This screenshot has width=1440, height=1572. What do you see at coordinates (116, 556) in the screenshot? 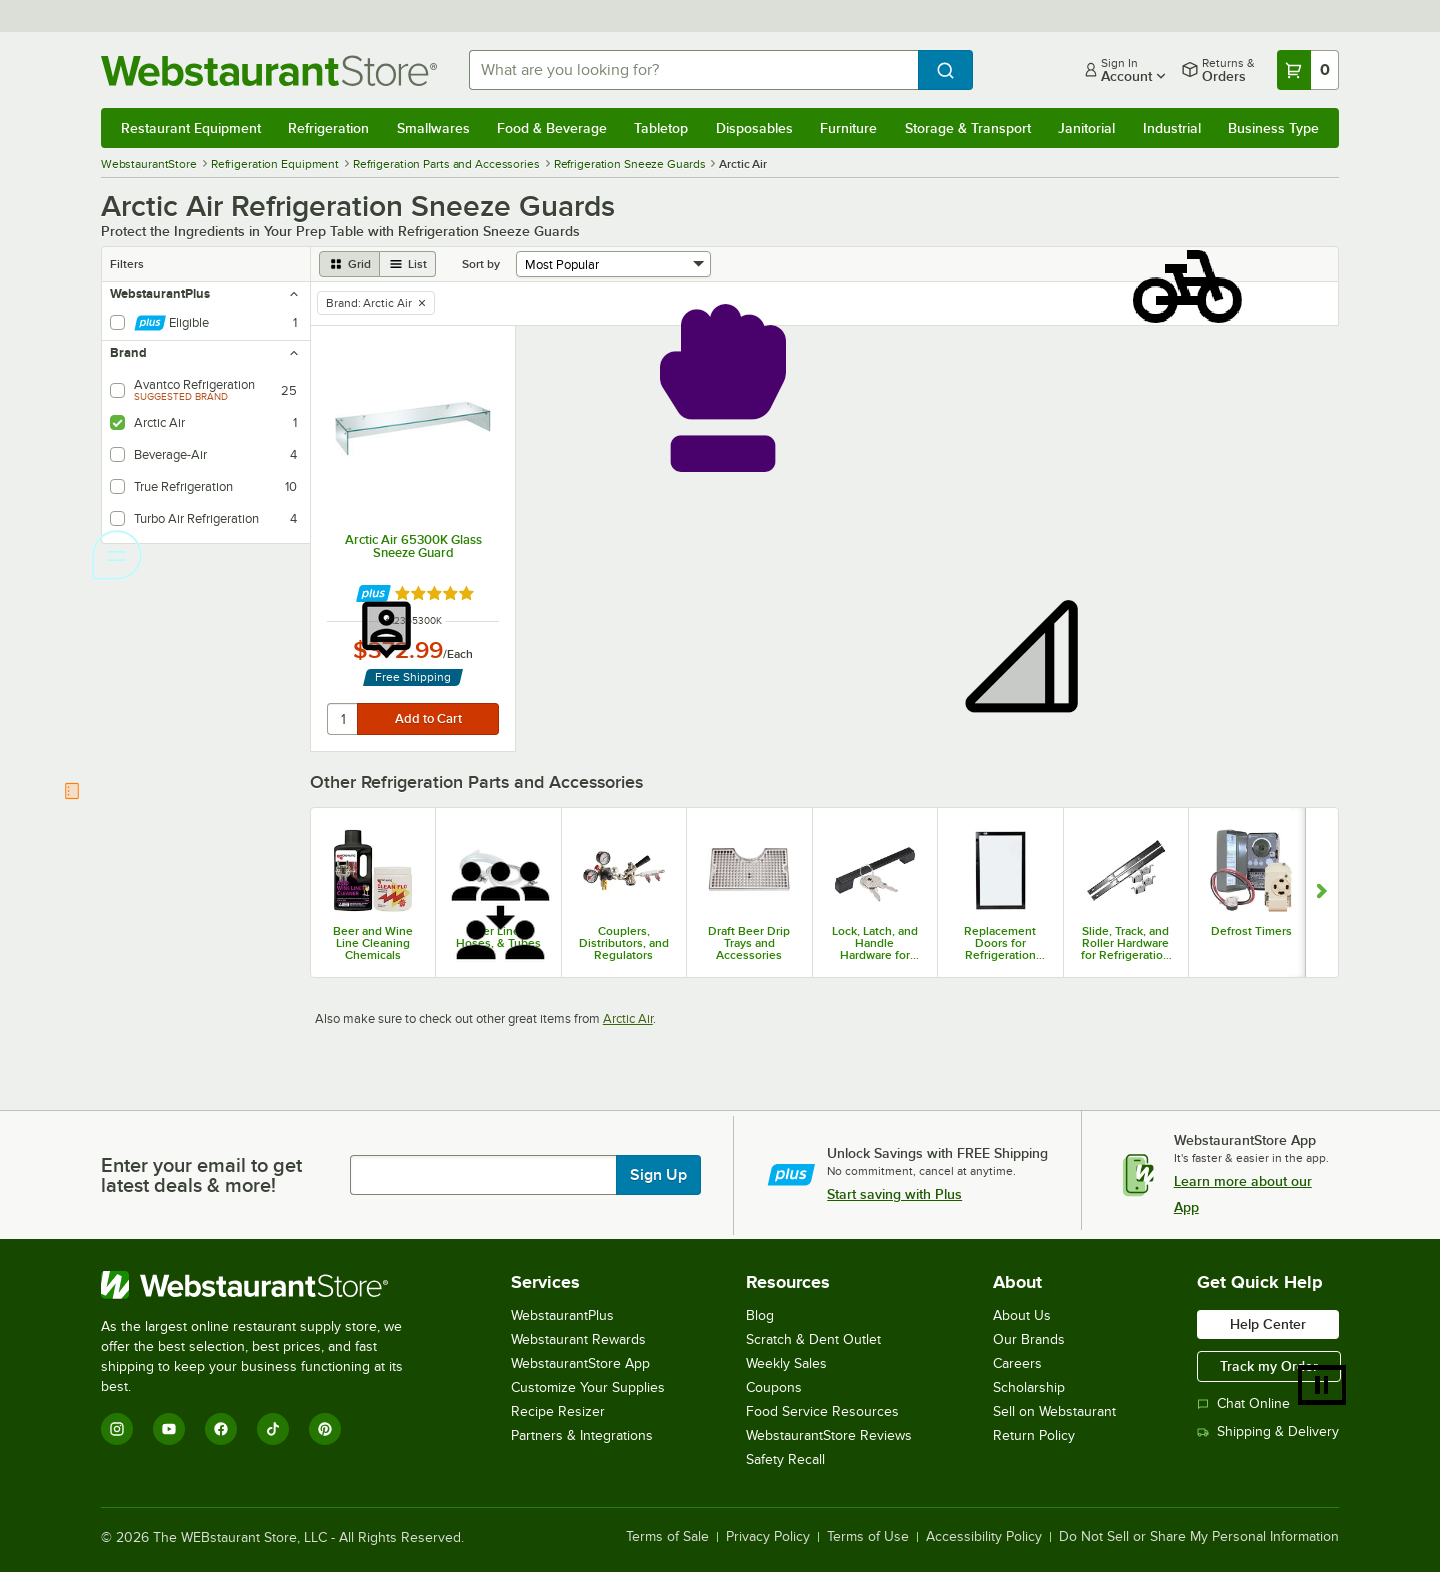
I see `open chat or messaging` at bounding box center [116, 556].